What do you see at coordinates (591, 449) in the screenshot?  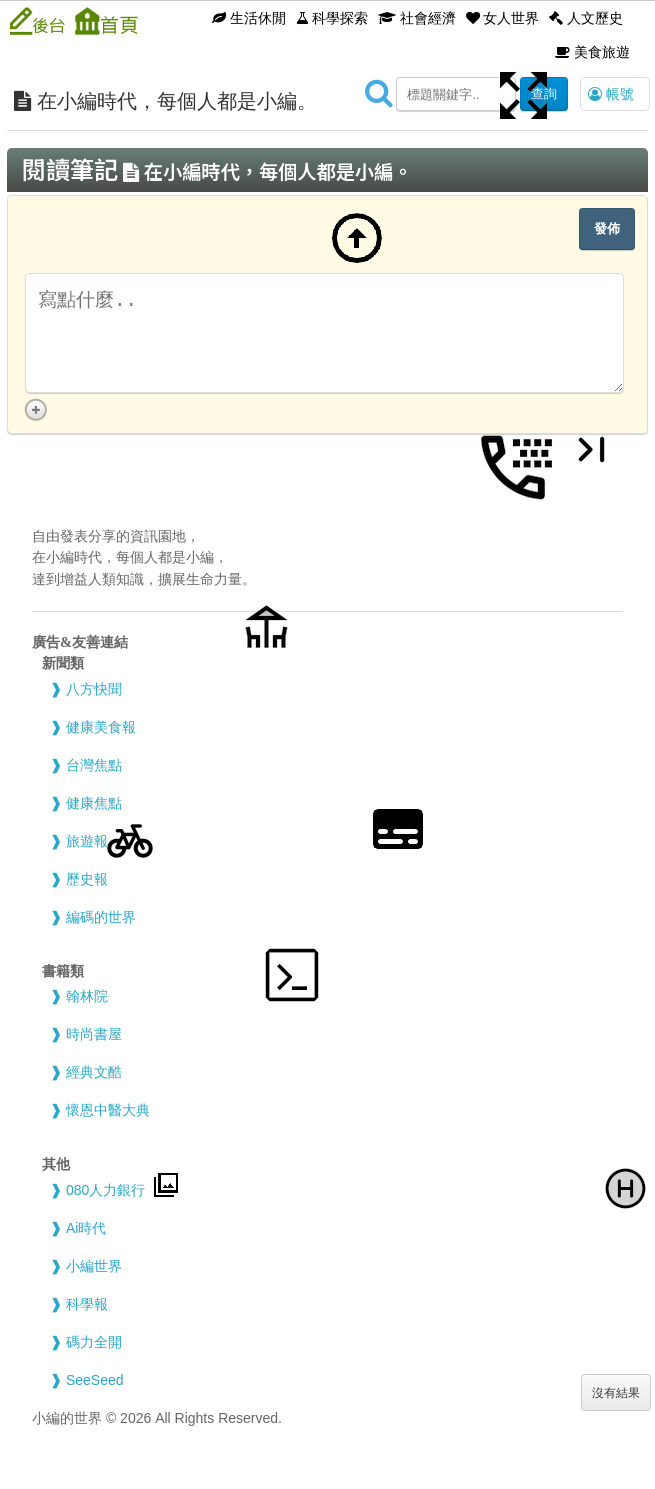 I see `go to the last page` at bounding box center [591, 449].